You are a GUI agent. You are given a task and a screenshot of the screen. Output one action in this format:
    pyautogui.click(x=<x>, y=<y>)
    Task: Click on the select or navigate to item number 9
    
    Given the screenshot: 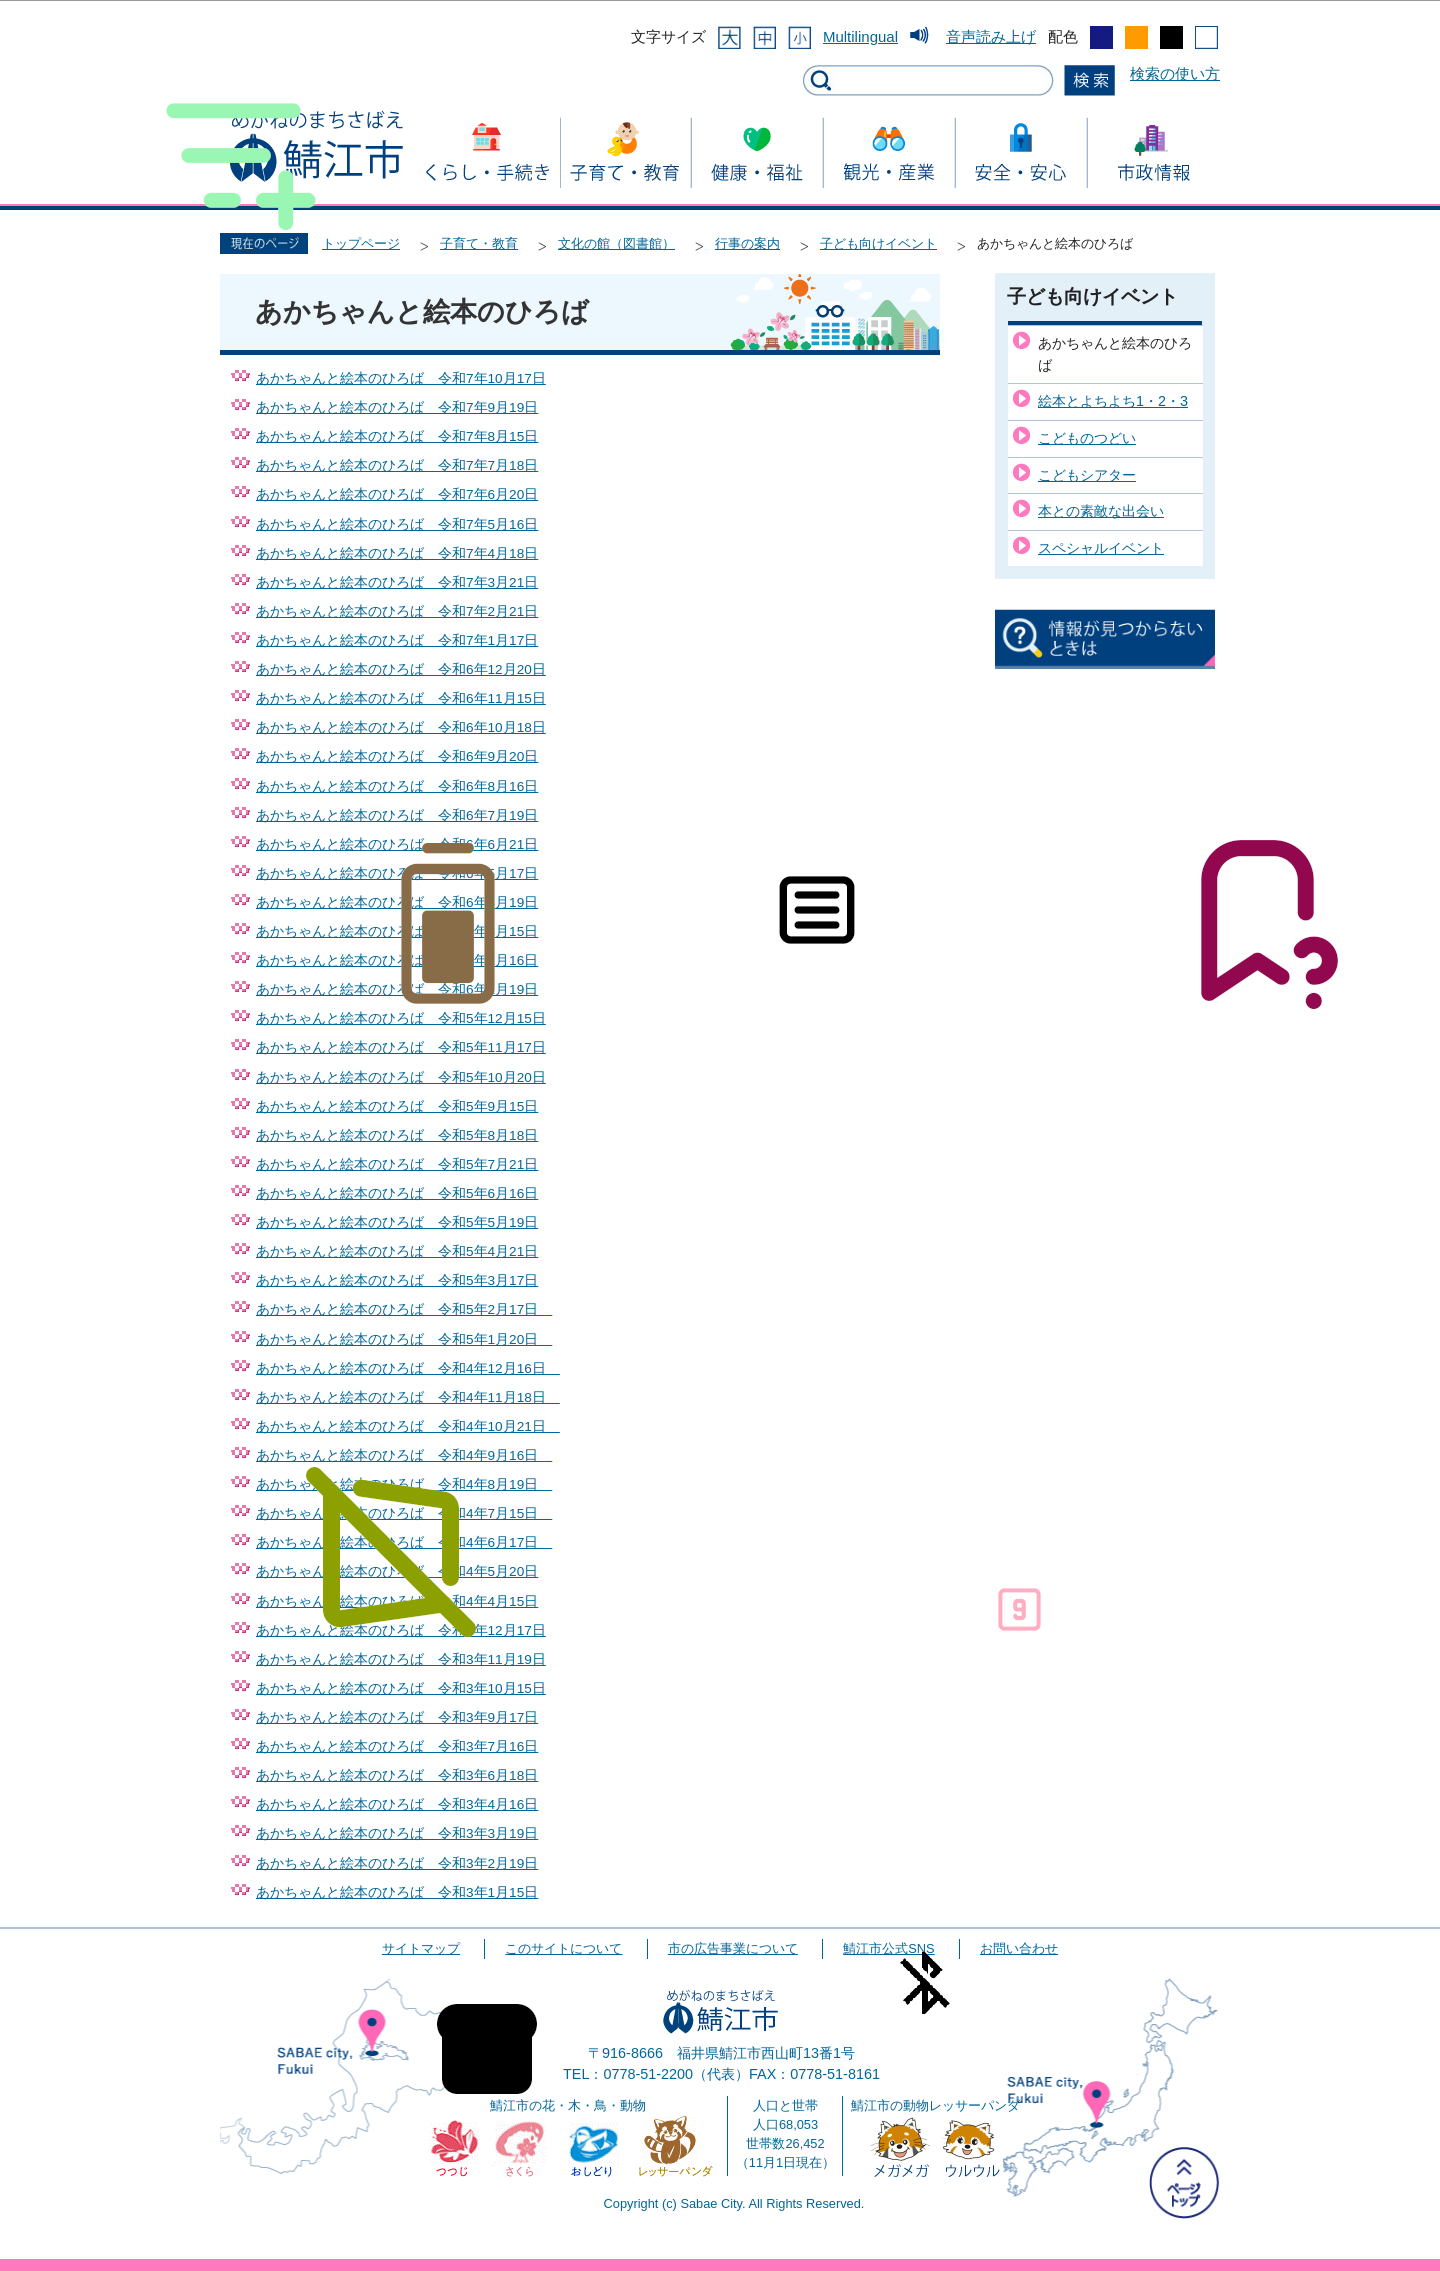 What is the action you would take?
    pyautogui.click(x=1019, y=1609)
    